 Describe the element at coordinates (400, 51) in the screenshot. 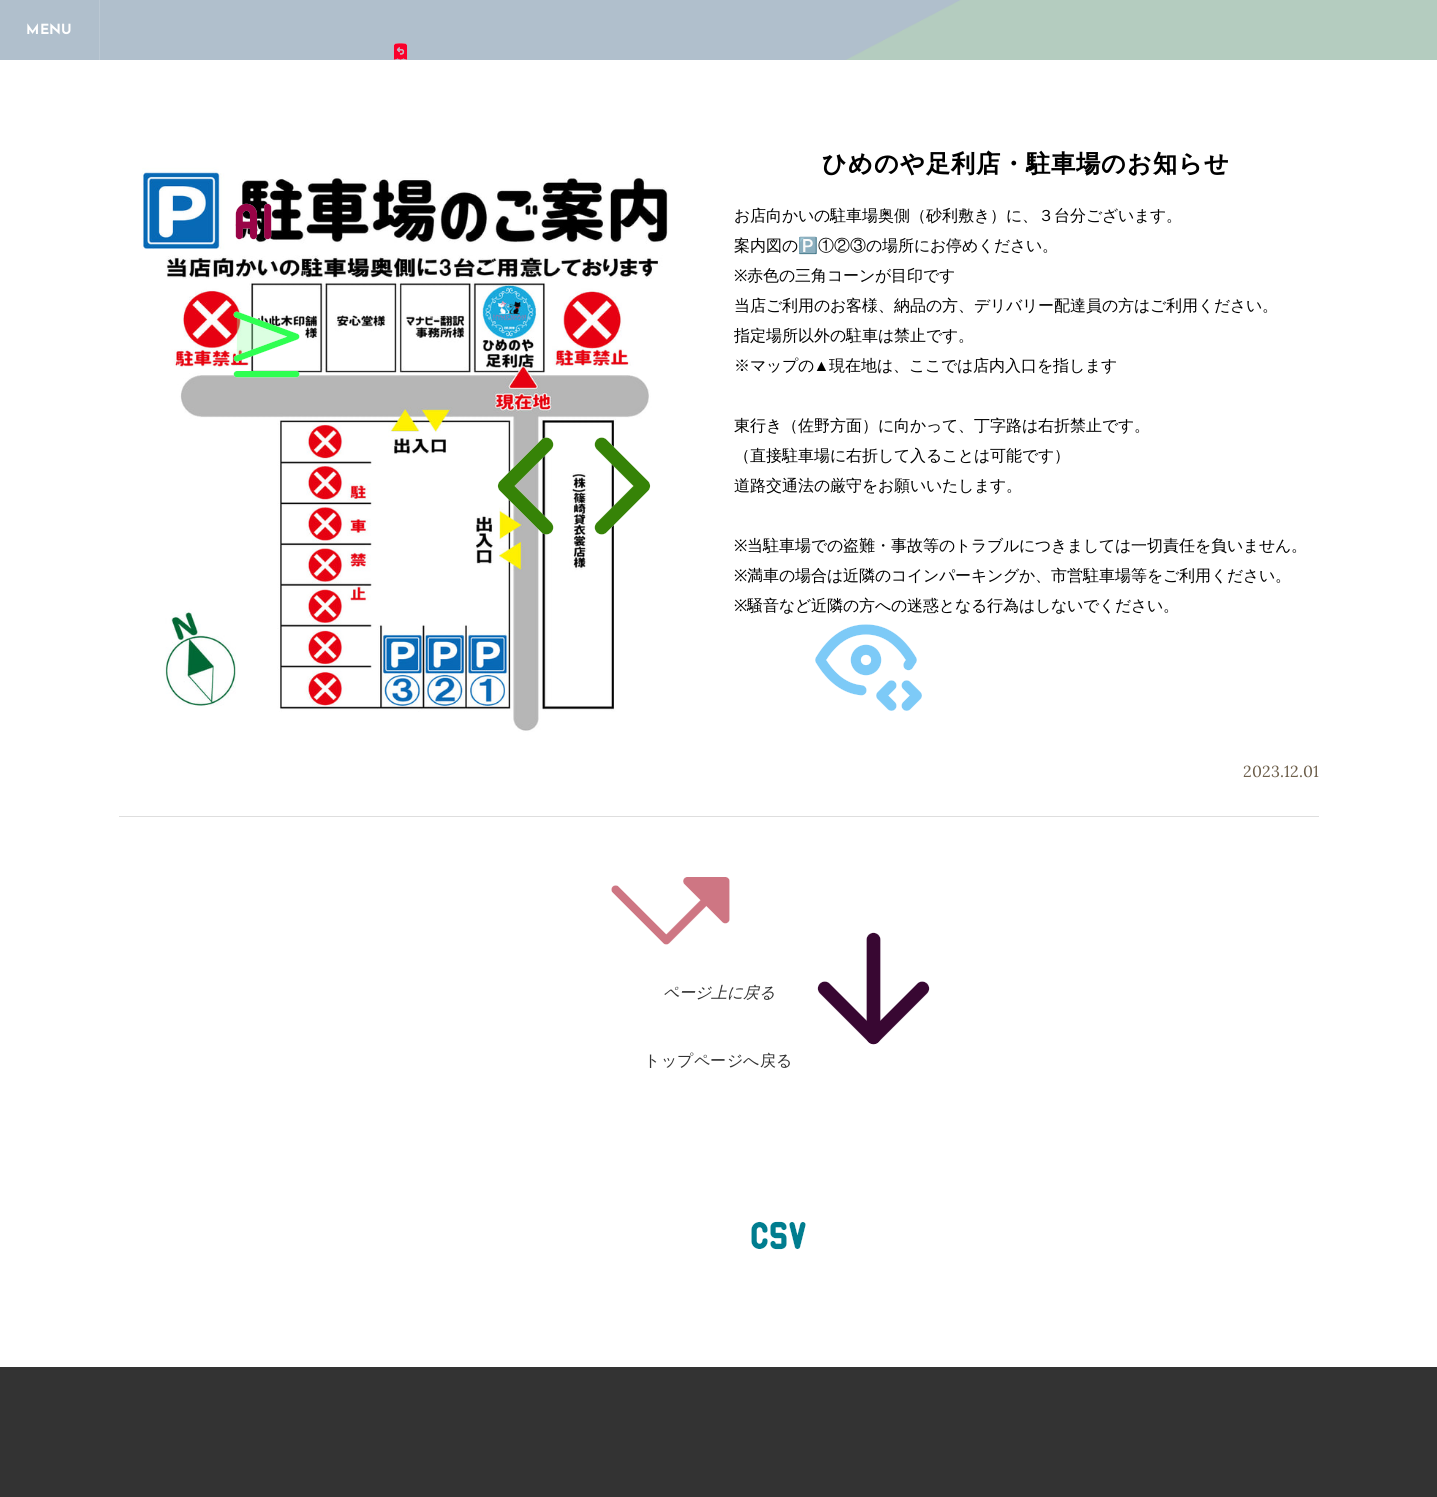

I see `request a refund for a purchase` at that location.